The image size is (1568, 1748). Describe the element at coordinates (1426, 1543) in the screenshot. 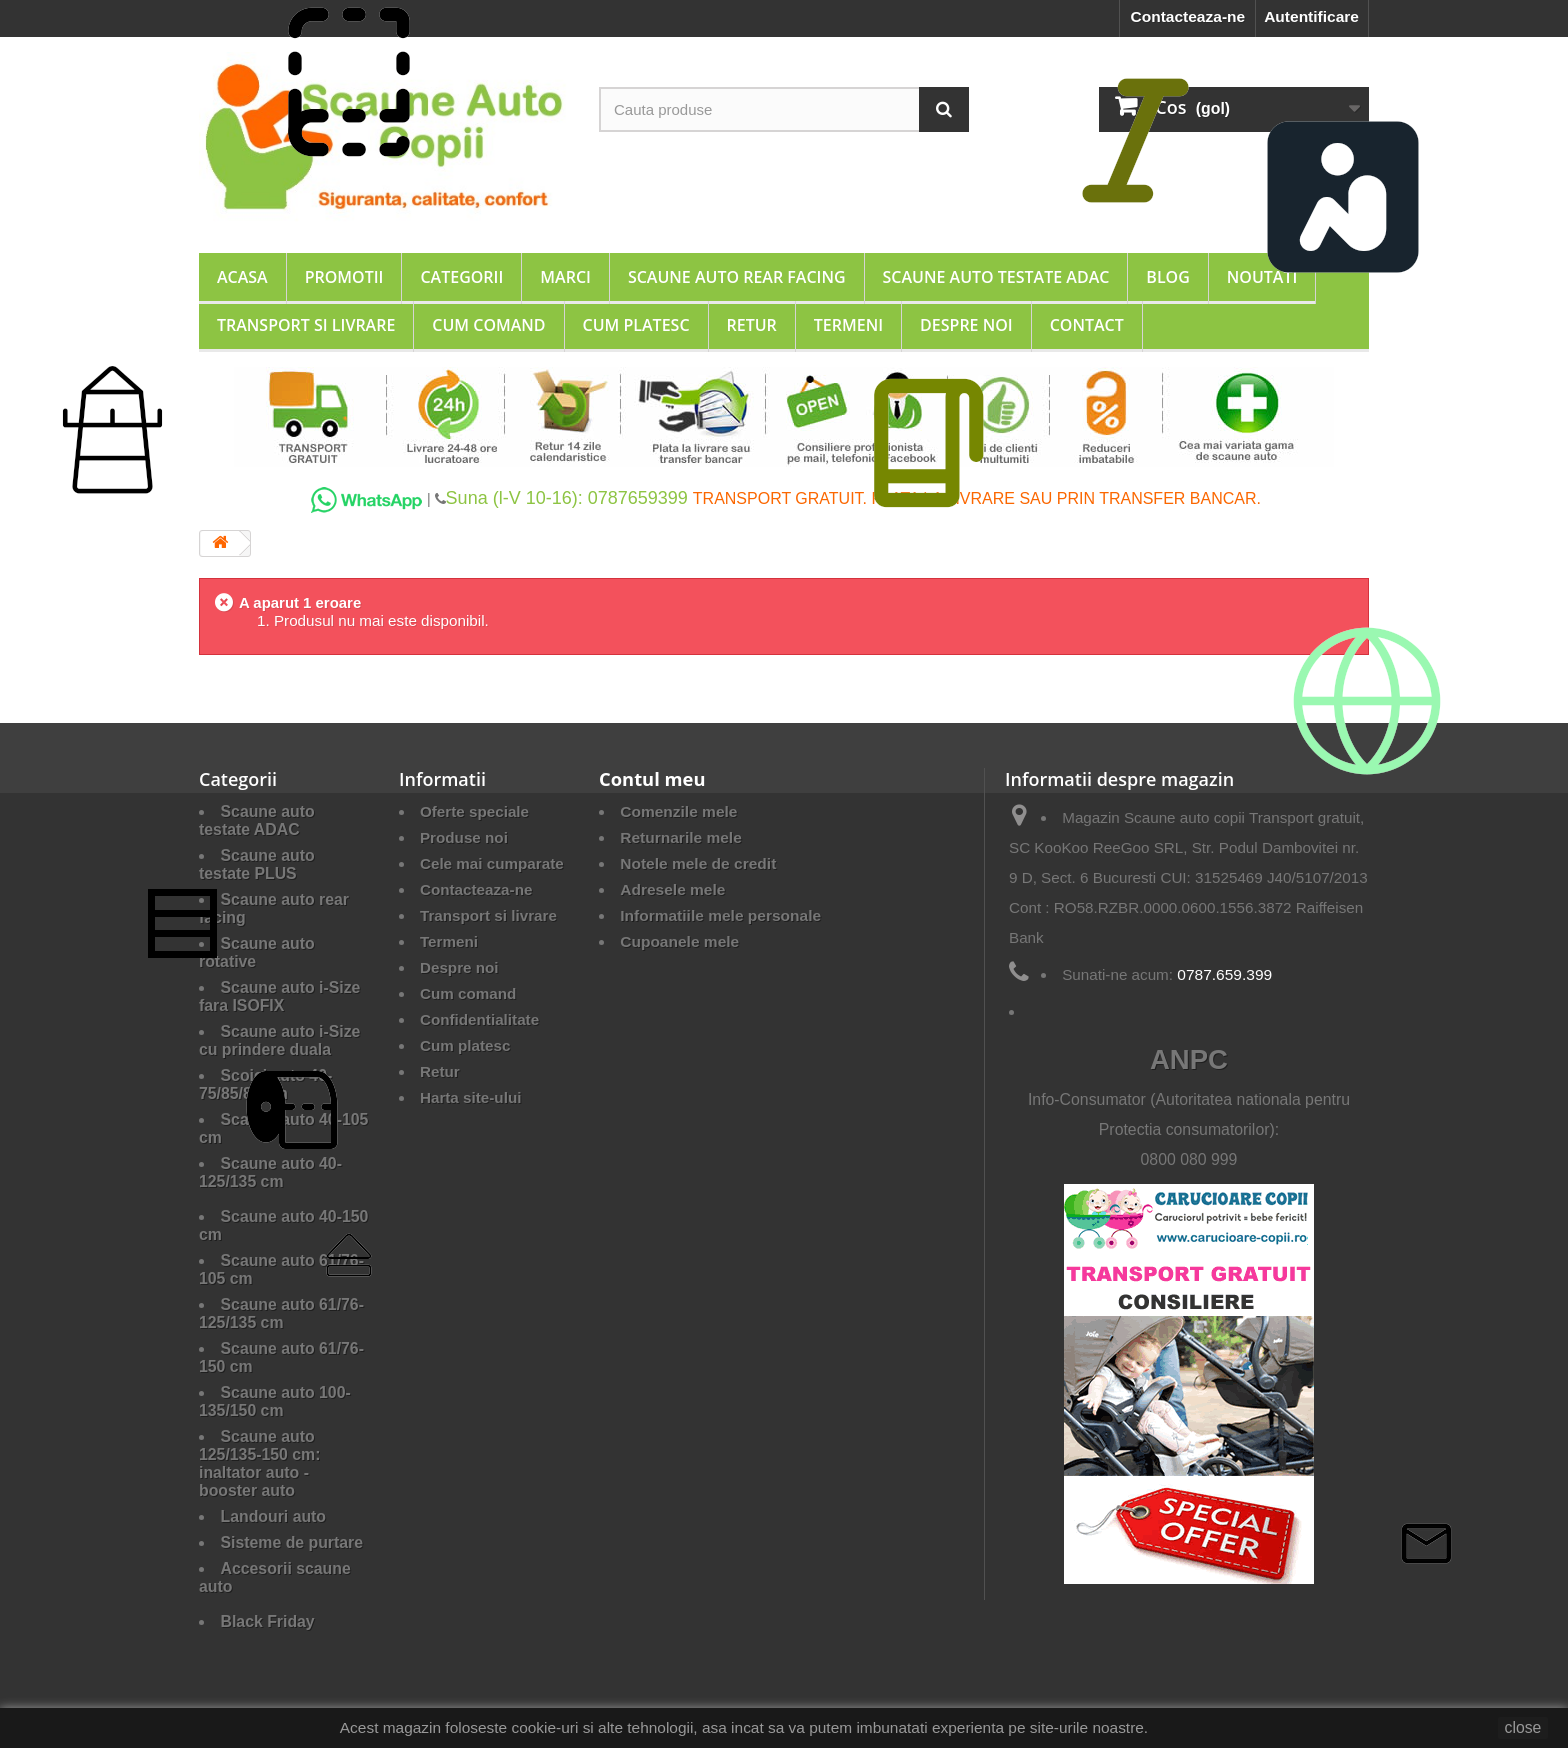

I see `view unread emails or messages` at that location.